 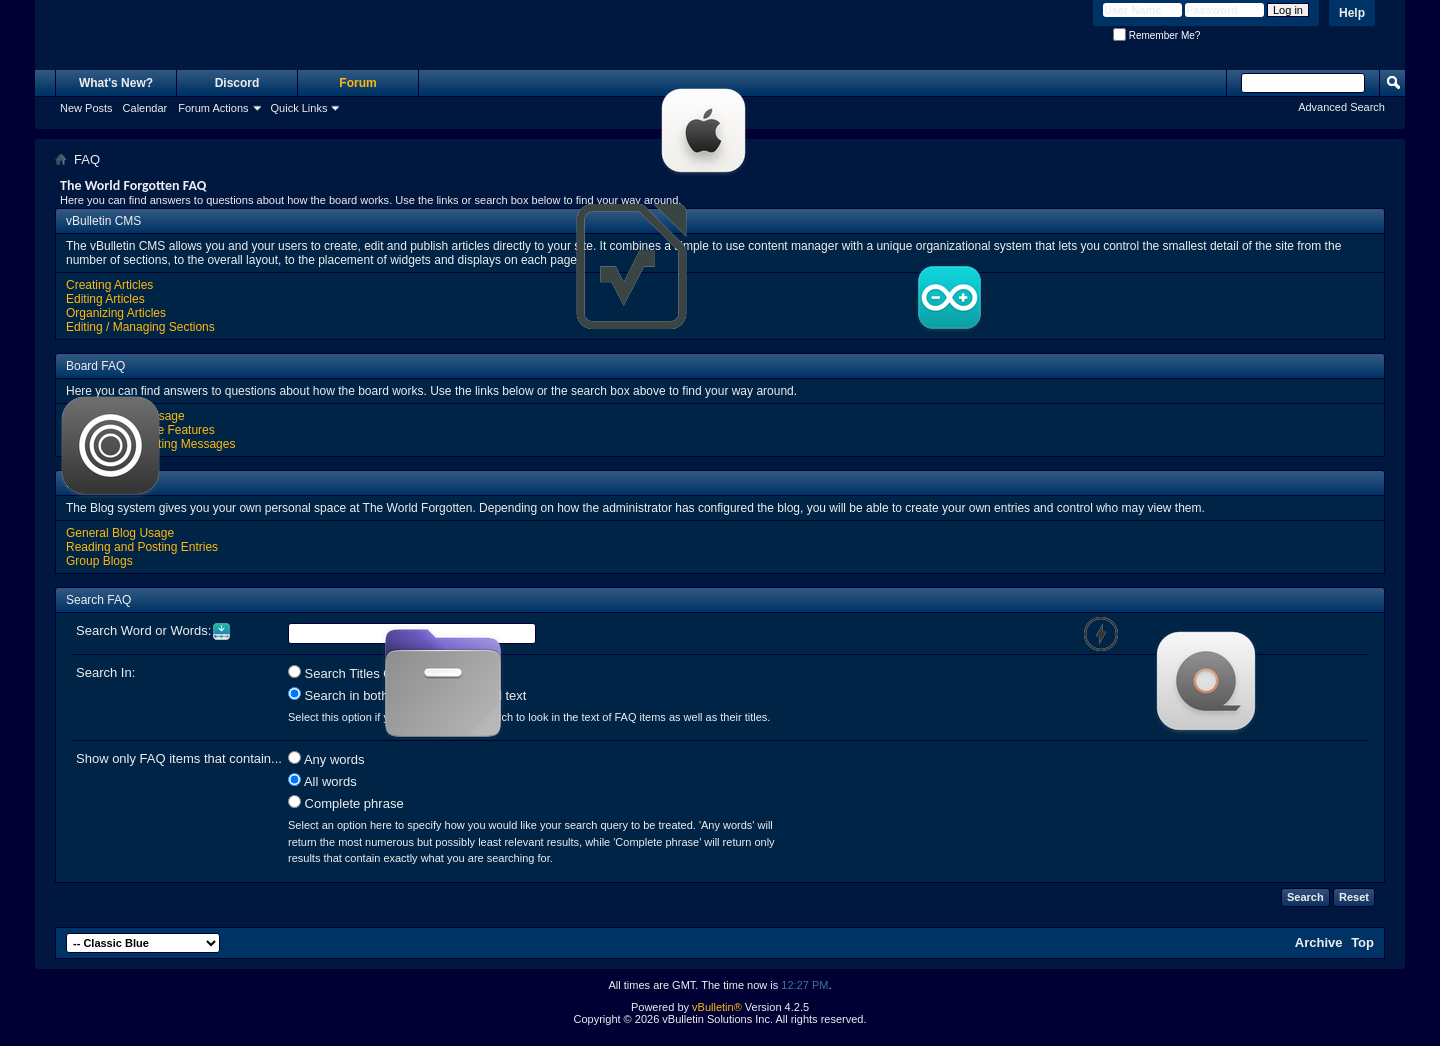 I want to click on open zen browser app, so click(x=110, y=445).